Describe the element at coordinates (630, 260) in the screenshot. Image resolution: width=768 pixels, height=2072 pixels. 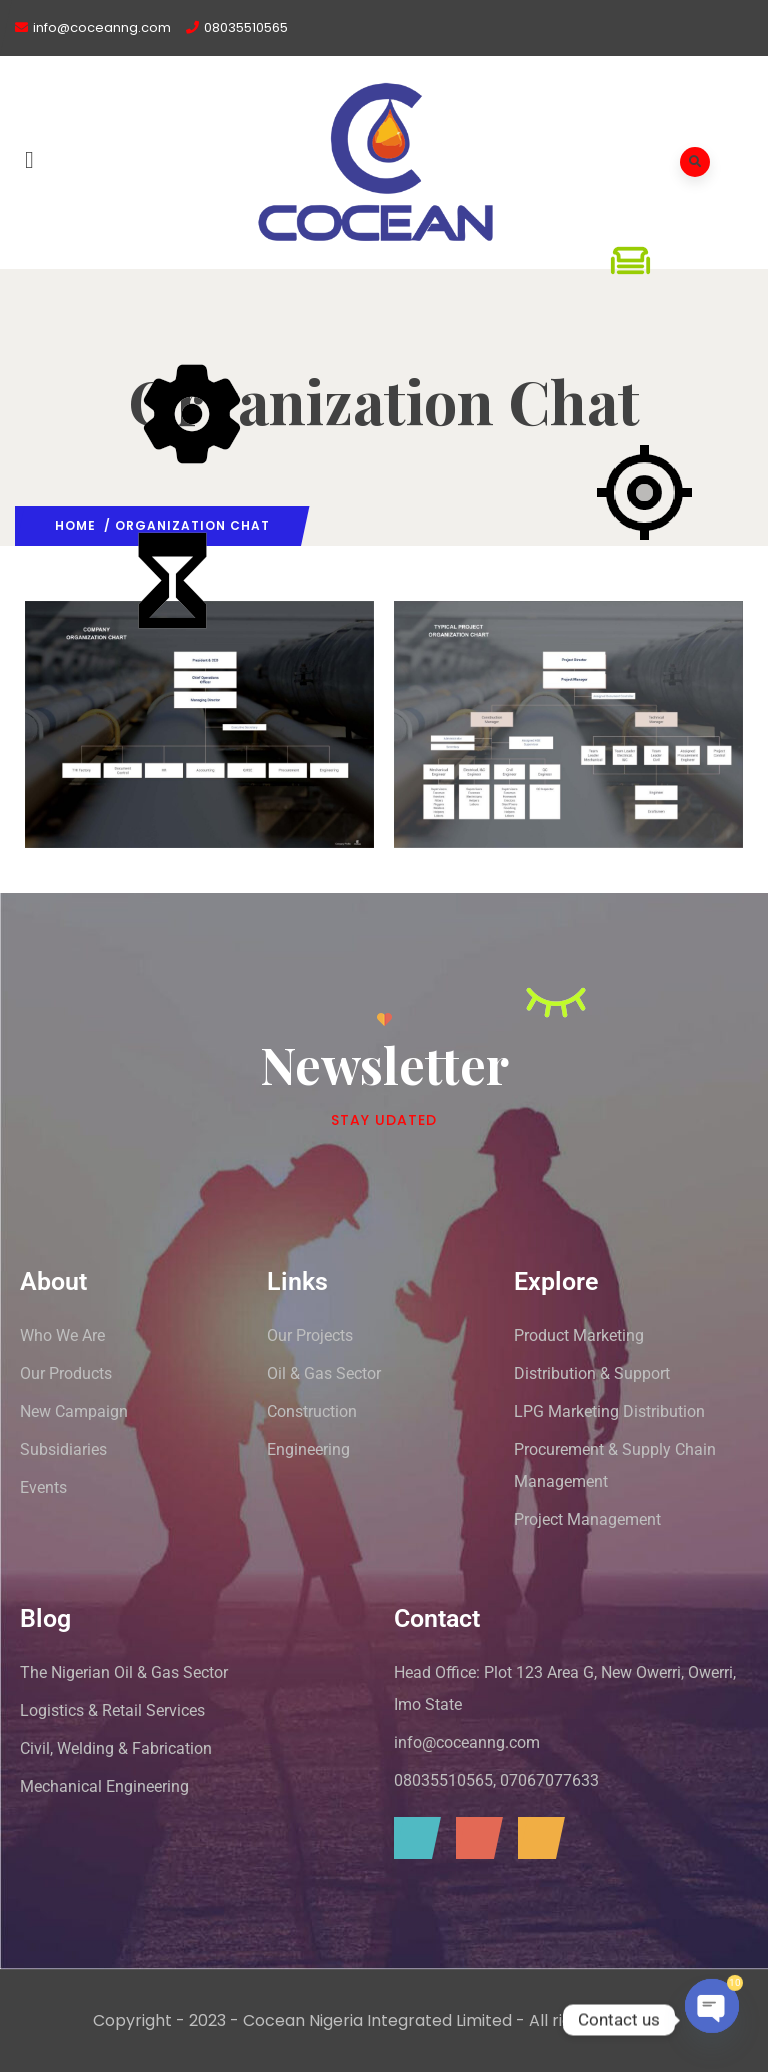
I see `CouchDB database service logo` at that location.